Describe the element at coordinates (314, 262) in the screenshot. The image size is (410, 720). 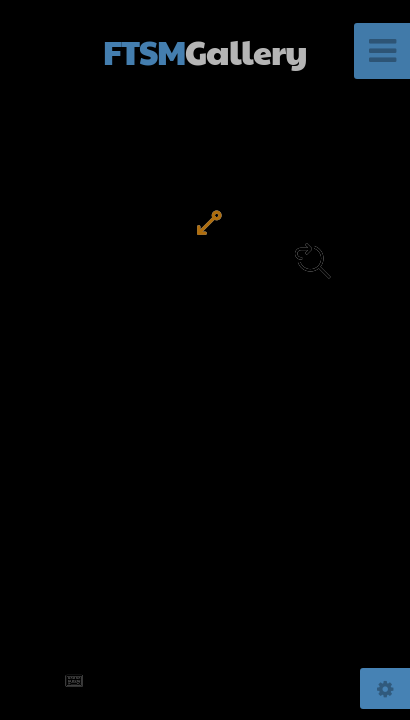
I see `go to search panel` at that location.